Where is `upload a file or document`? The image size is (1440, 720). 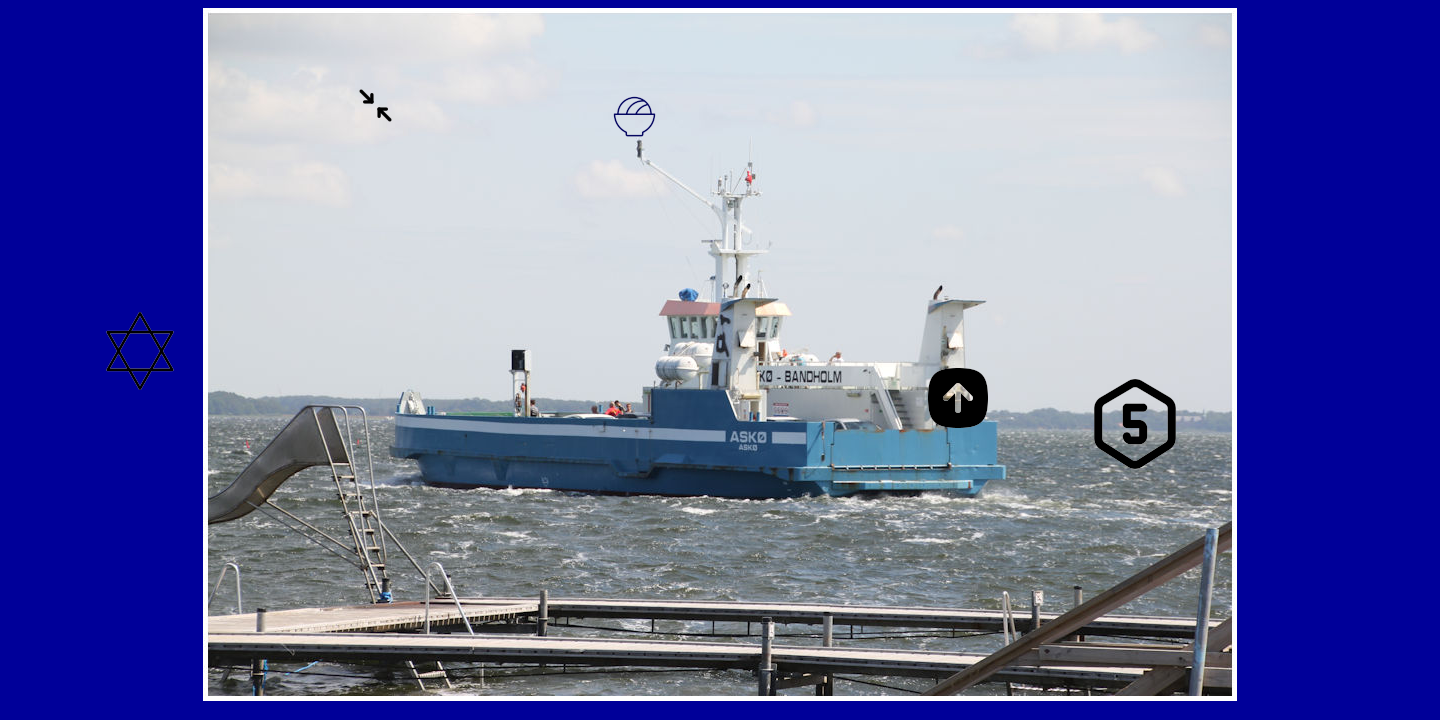 upload a file or document is located at coordinates (958, 398).